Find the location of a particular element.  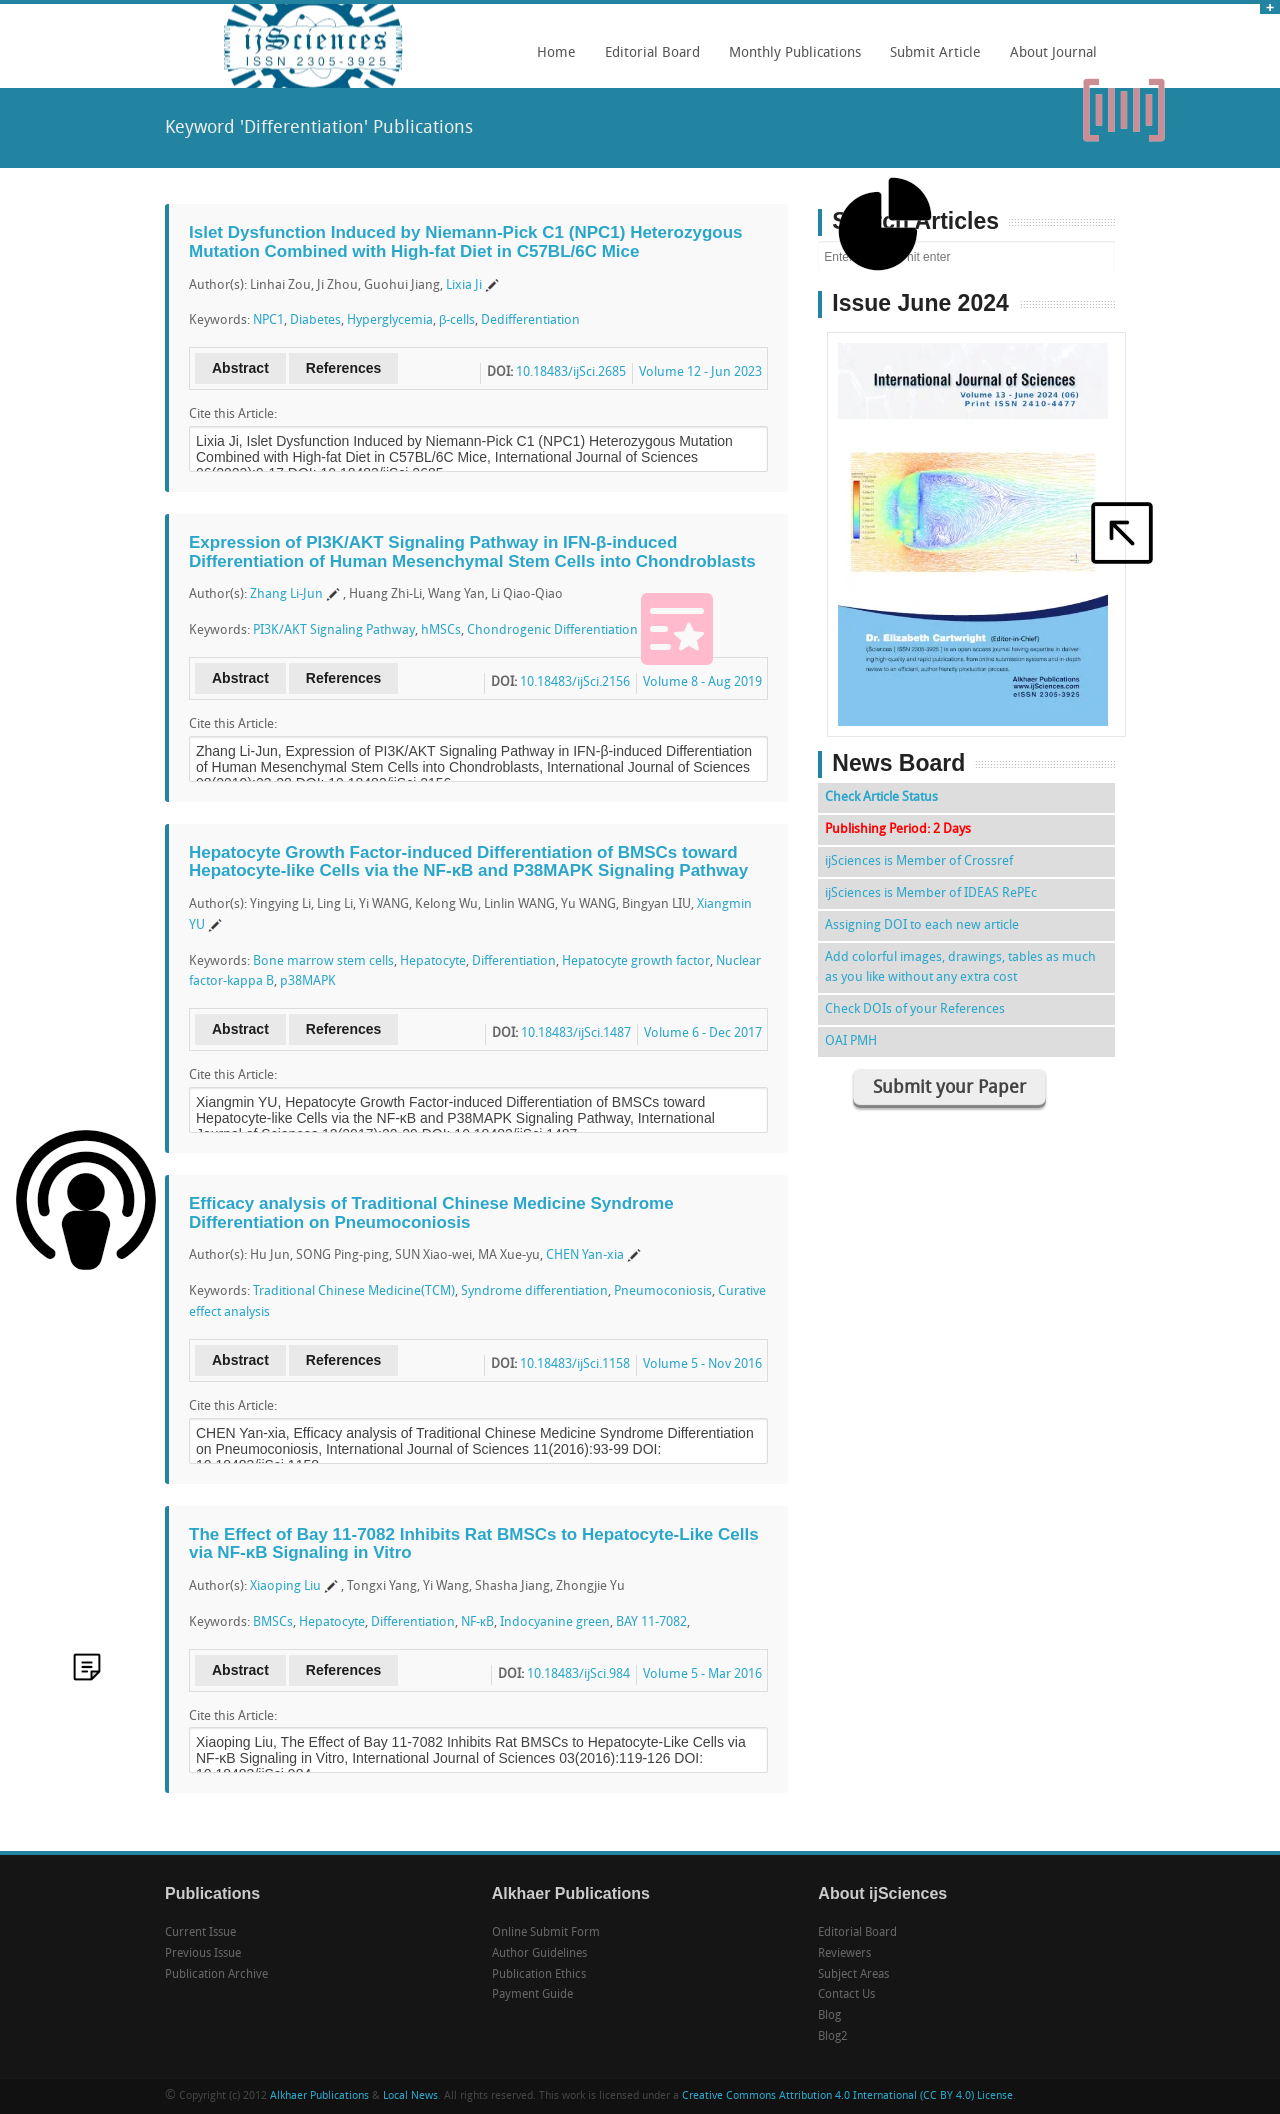

view your favorites list is located at coordinates (677, 629).